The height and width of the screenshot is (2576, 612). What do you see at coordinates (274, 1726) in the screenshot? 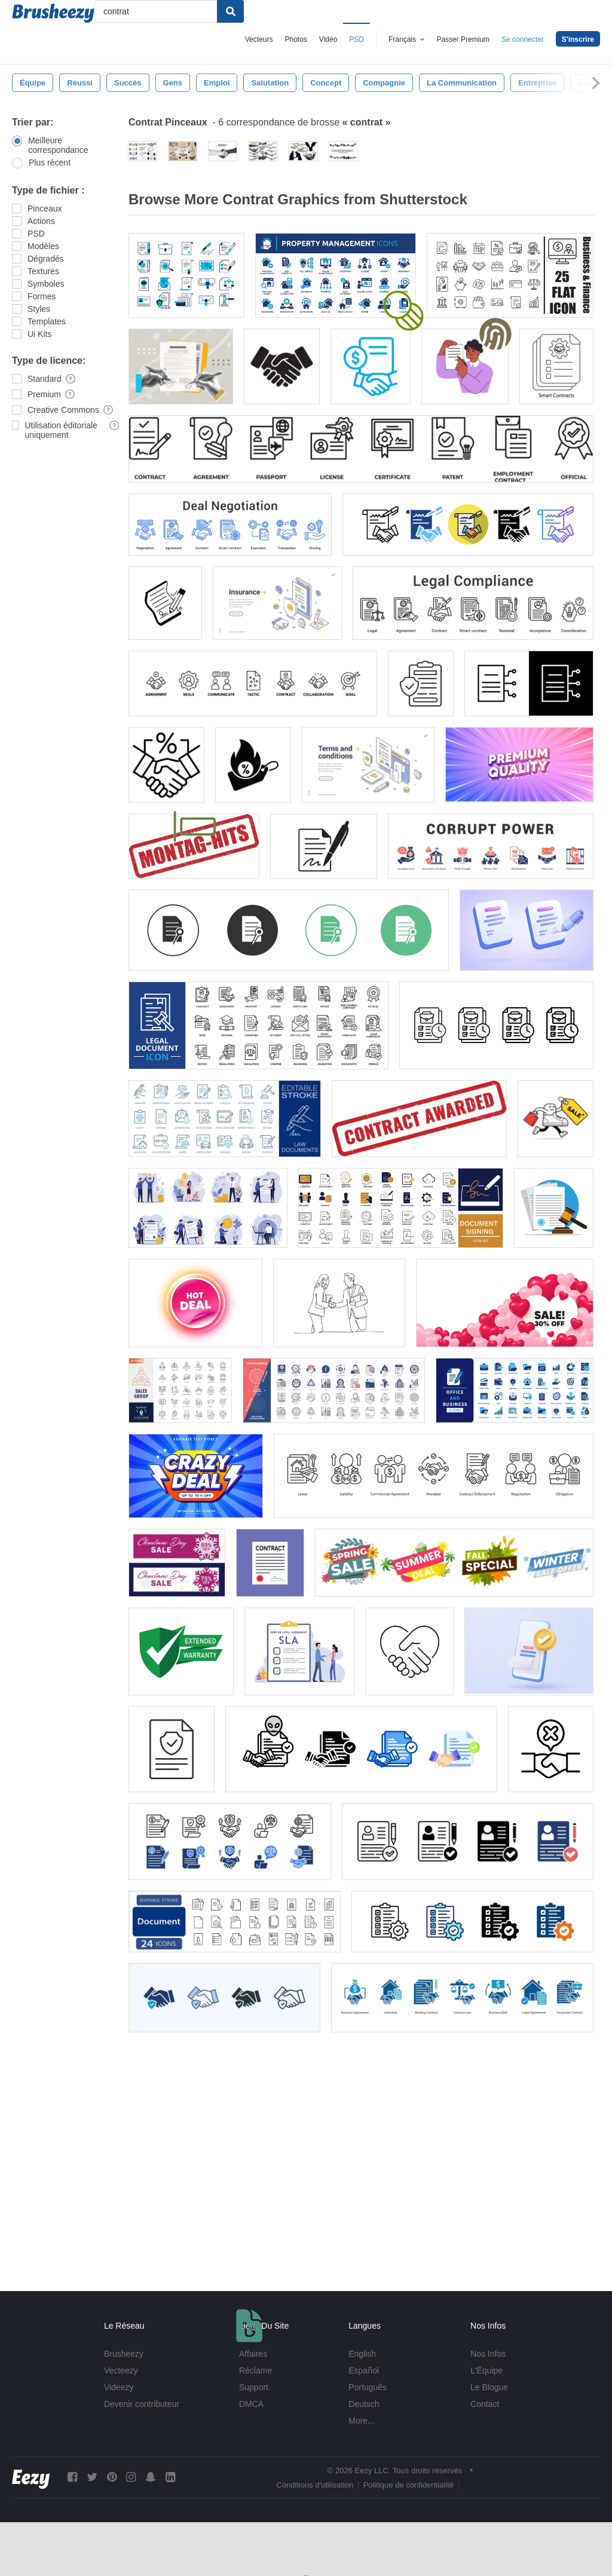
I see `indicates sci-fi or extraterrestrial content` at bounding box center [274, 1726].